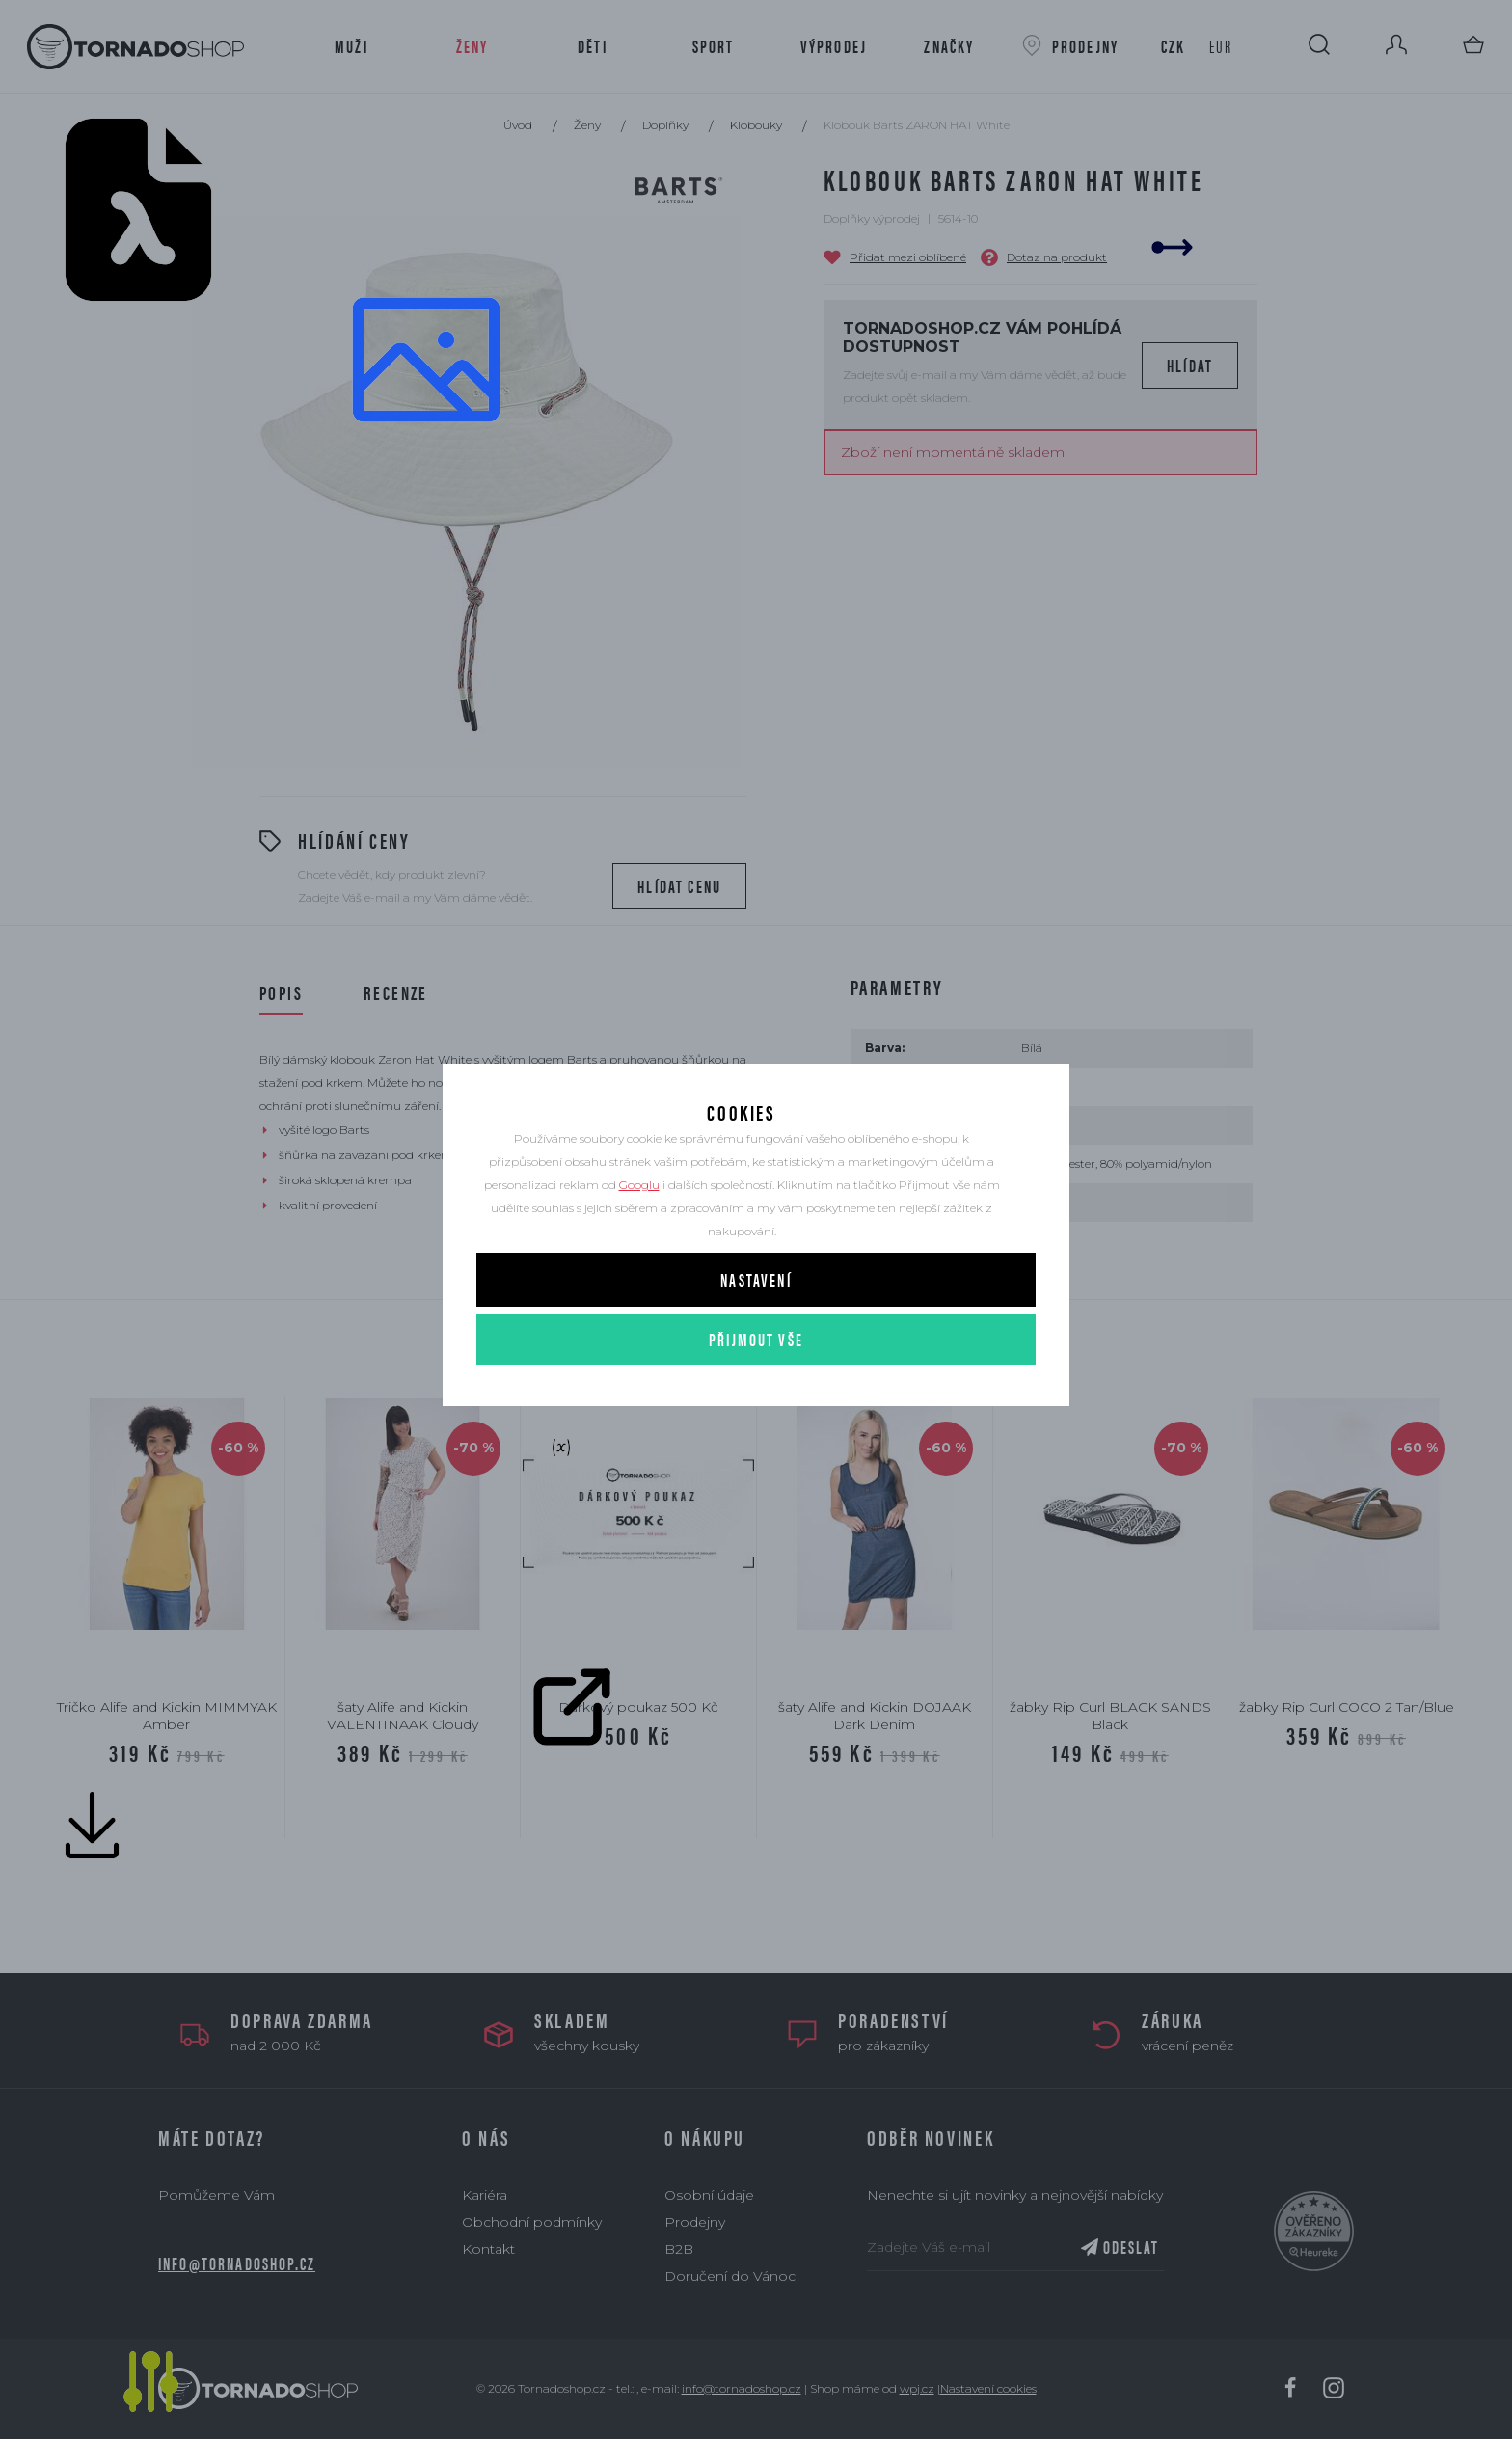 The image size is (1512, 2439). I want to click on access variable or parameter settings, so click(561, 1448).